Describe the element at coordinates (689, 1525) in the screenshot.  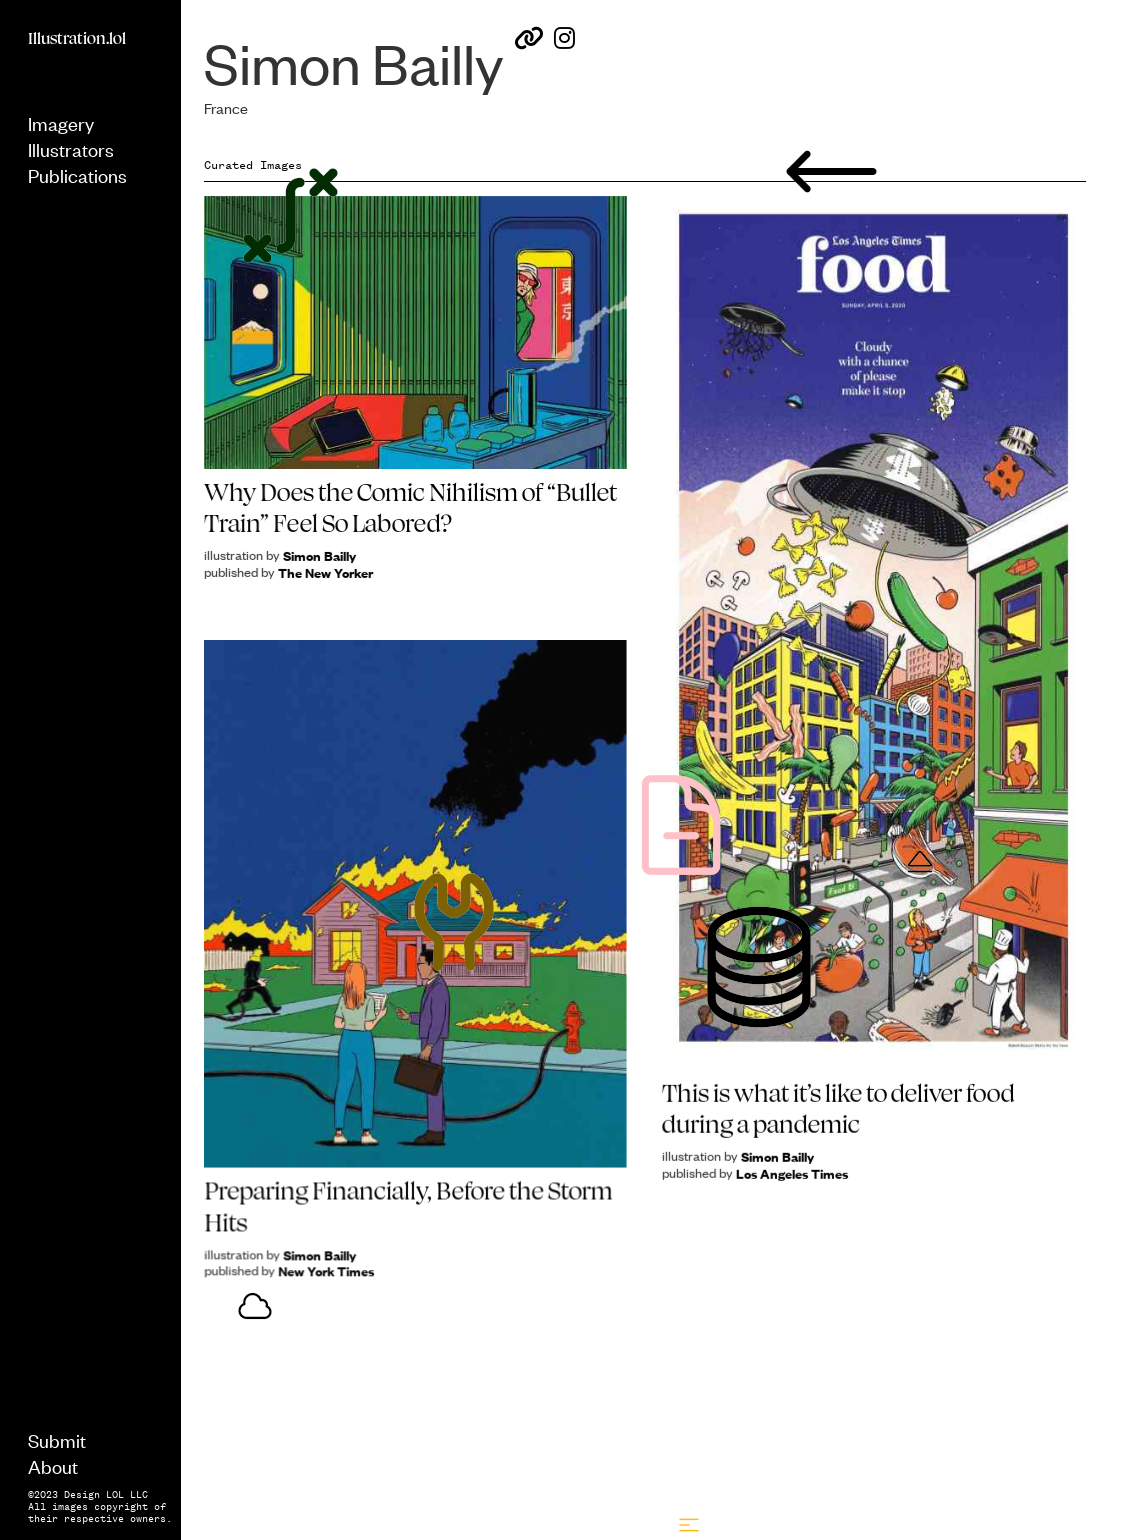
I see `open navigation menu` at that location.